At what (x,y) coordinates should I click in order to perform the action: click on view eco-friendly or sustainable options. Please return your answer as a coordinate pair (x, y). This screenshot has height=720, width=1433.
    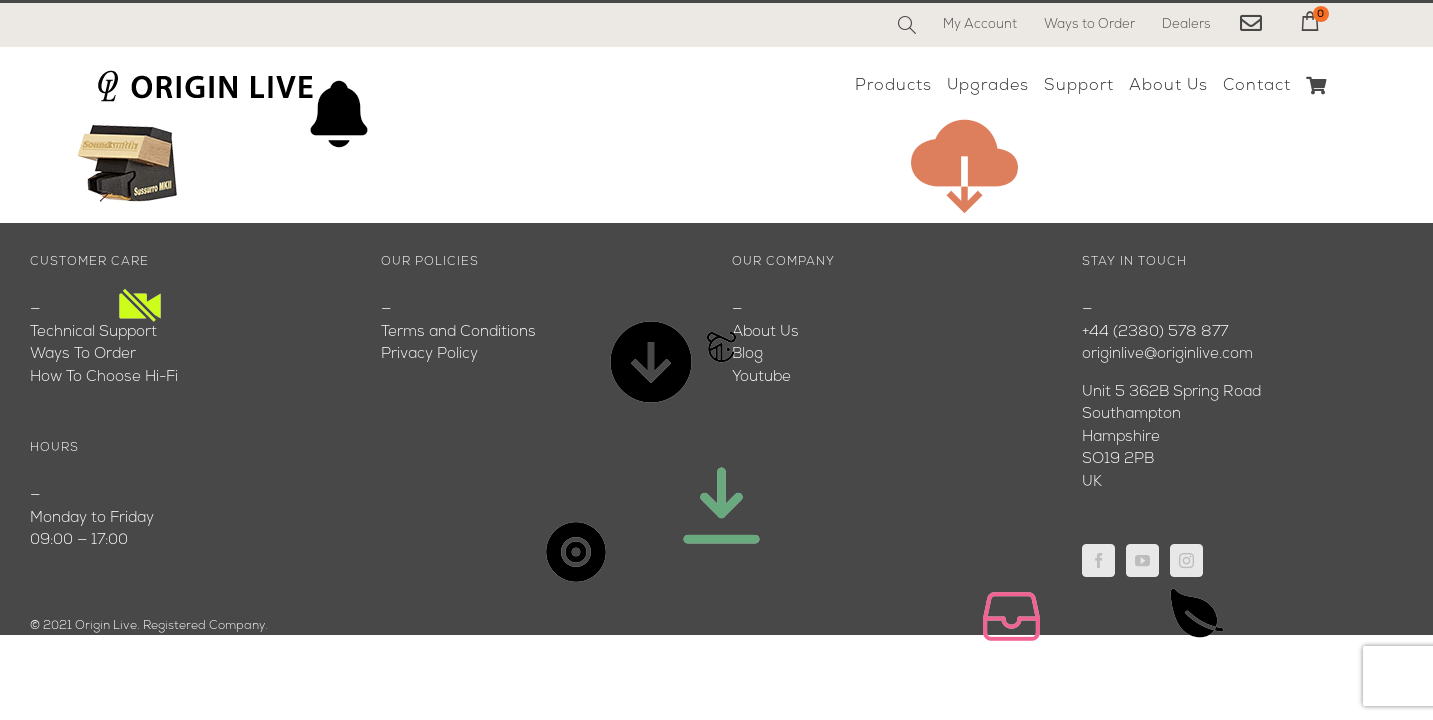
    Looking at the image, I should click on (1197, 613).